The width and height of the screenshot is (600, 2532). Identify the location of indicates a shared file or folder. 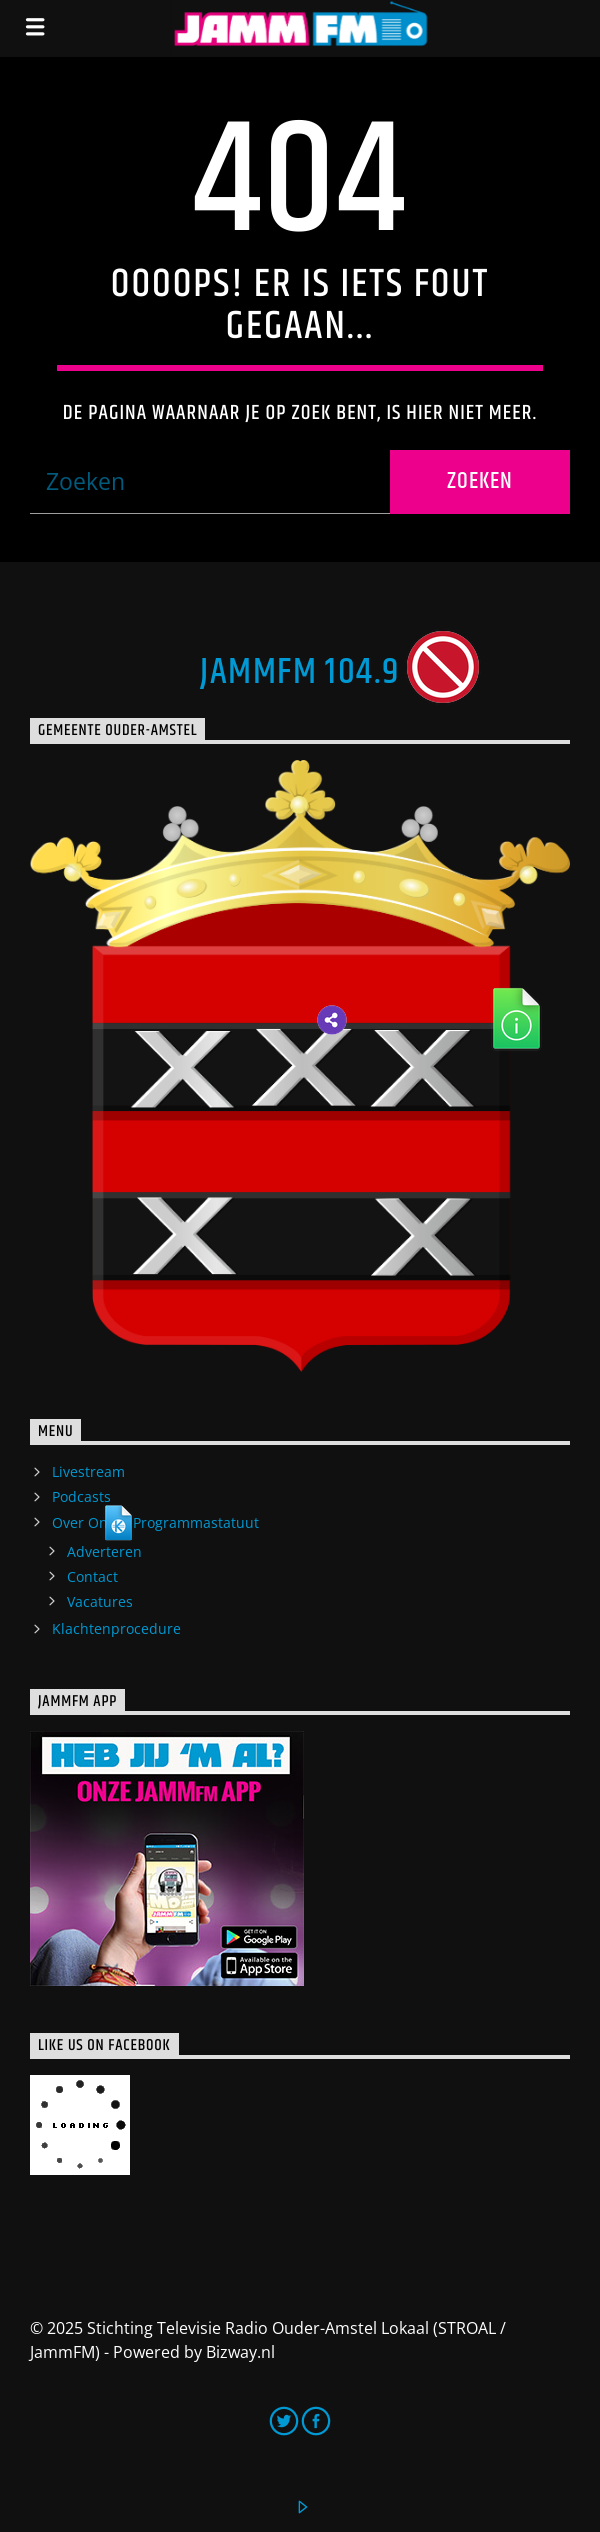
(332, 1020).